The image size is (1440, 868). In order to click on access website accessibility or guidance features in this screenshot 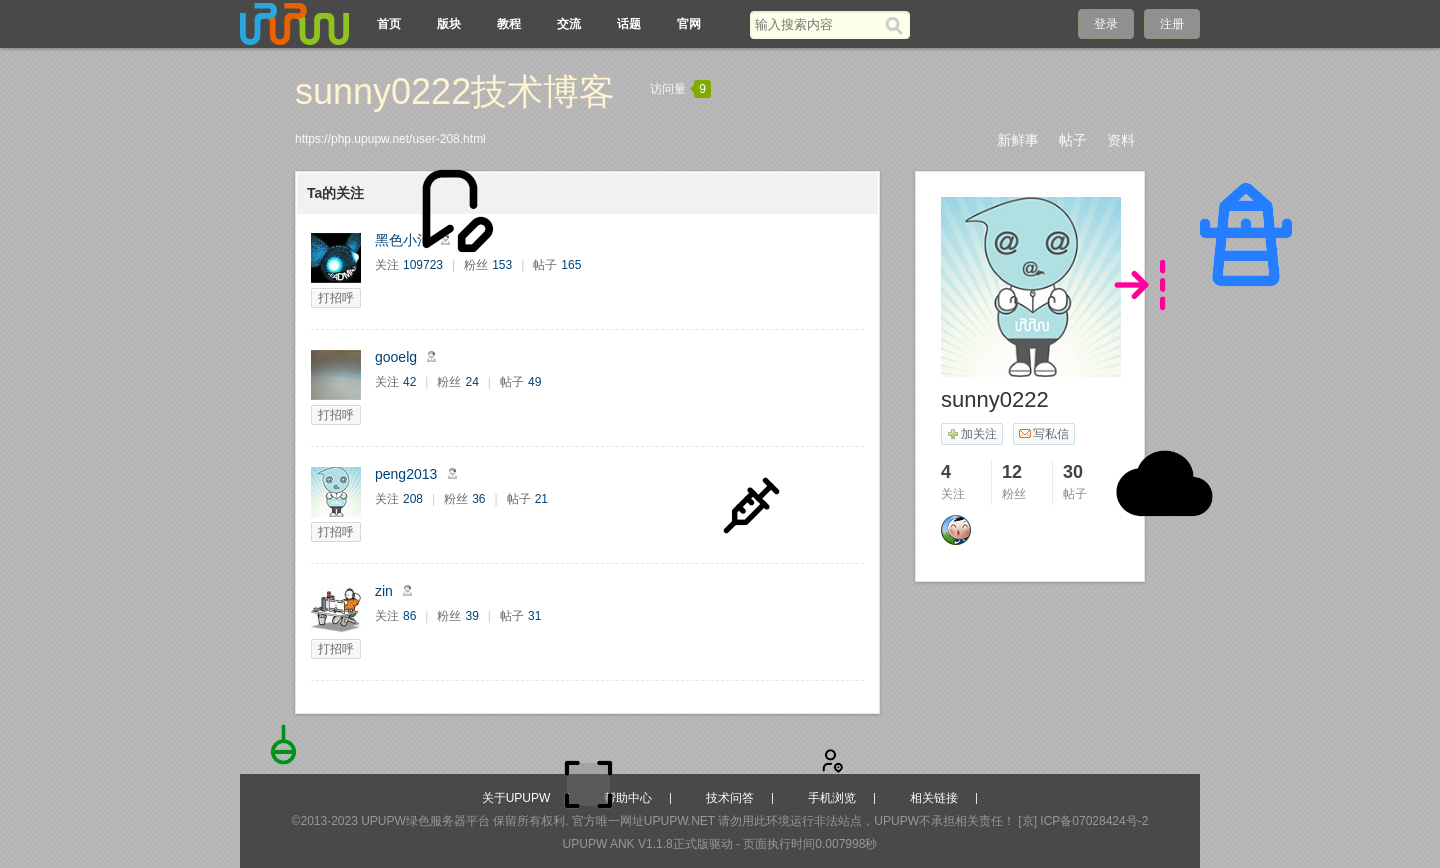, I will do `click(1246, 238)`.